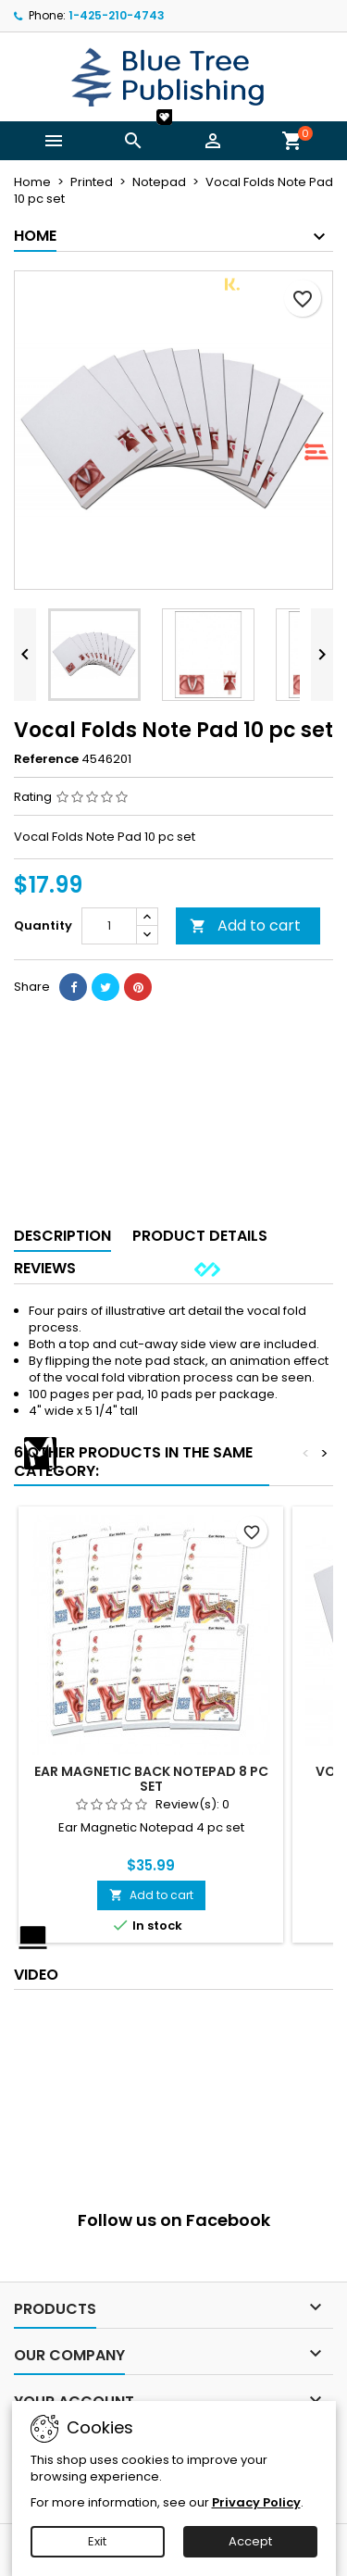 This screenshot has width=347, height=2576. I want to click on pay with Klarna at checkout, so click(232, 284).